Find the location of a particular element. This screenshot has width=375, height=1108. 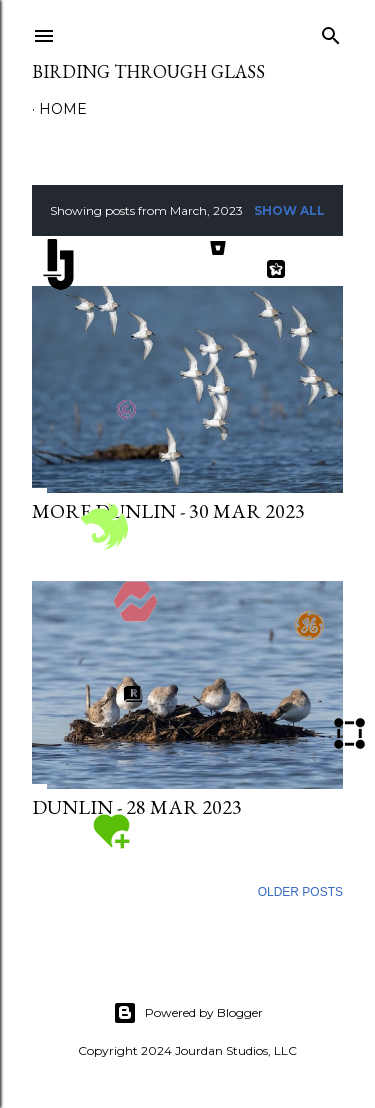

open bitbucket repository is located at coordinates (218, 248).